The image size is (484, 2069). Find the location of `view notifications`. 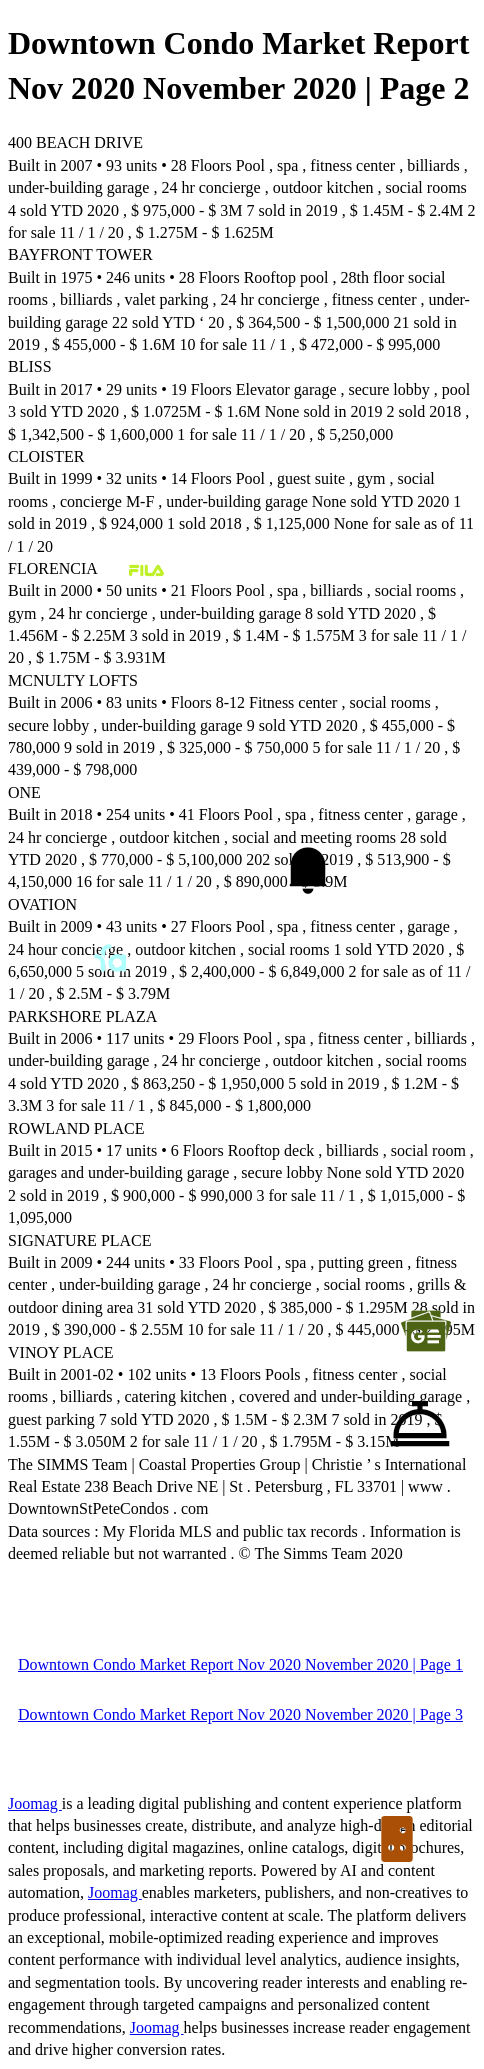

view notifications is located at coordinates (308, 869).